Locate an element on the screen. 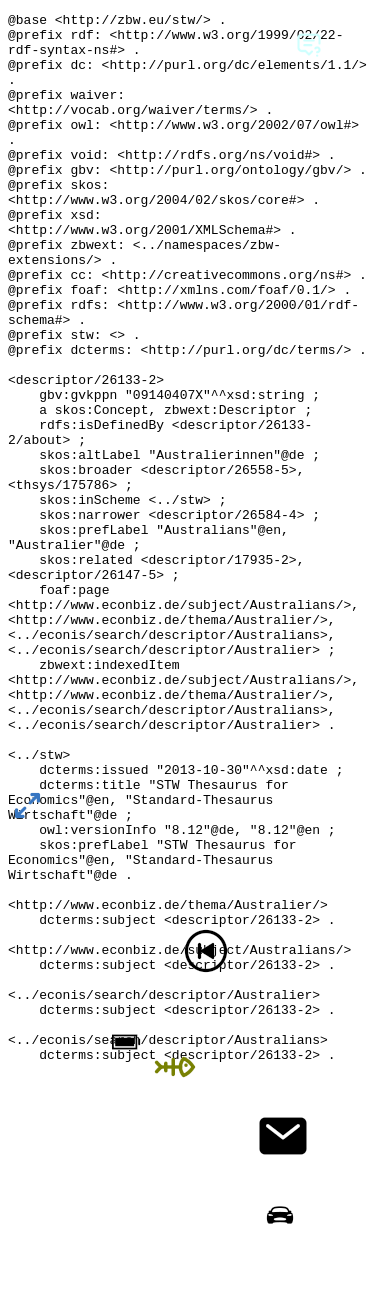 This screenshot has height=1304, width=375. indicates empty or consumed content is located at coordinates (175, 1067).